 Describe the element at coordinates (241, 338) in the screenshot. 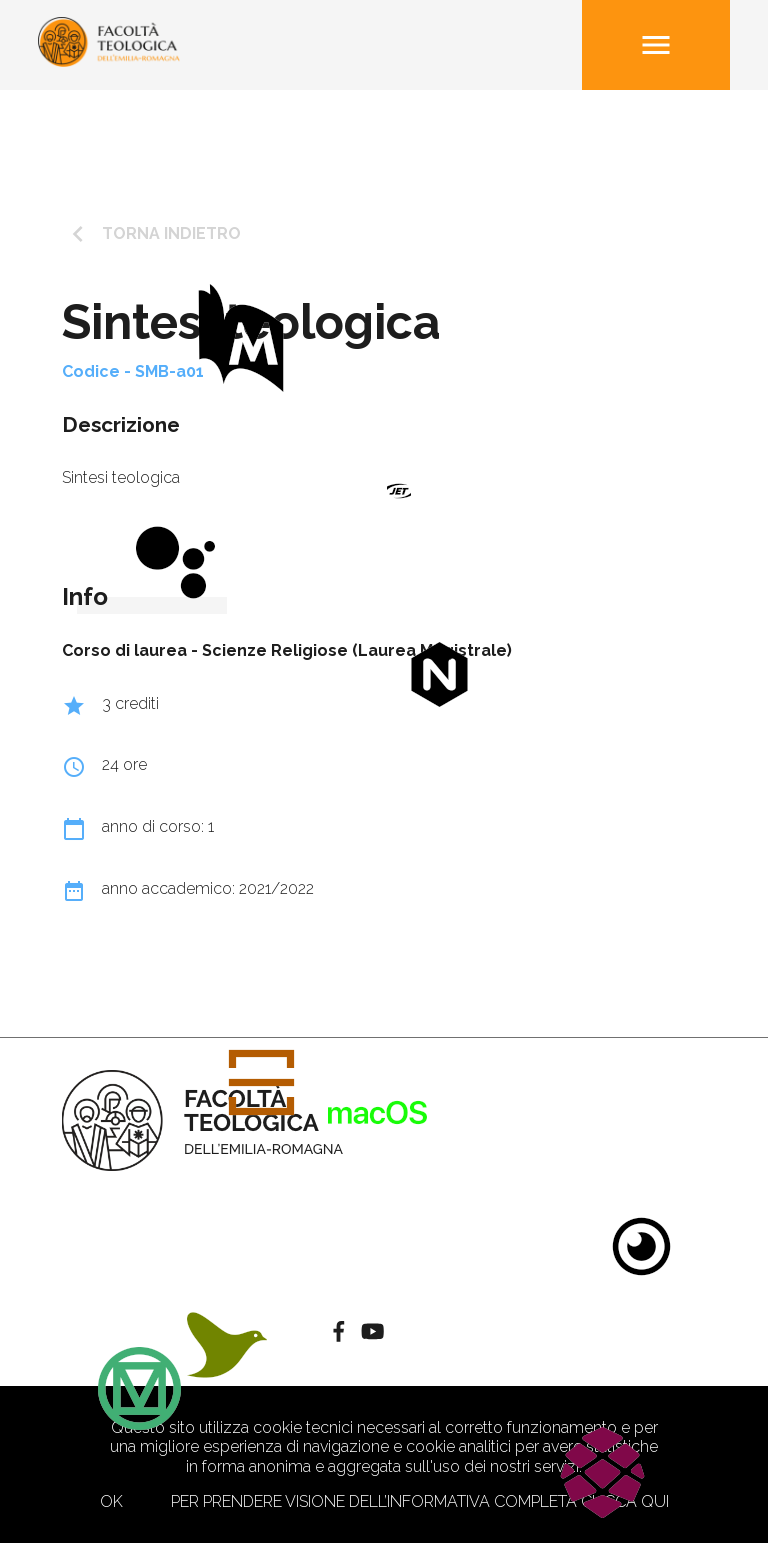

I see `access PubMed medical research database` at that location.